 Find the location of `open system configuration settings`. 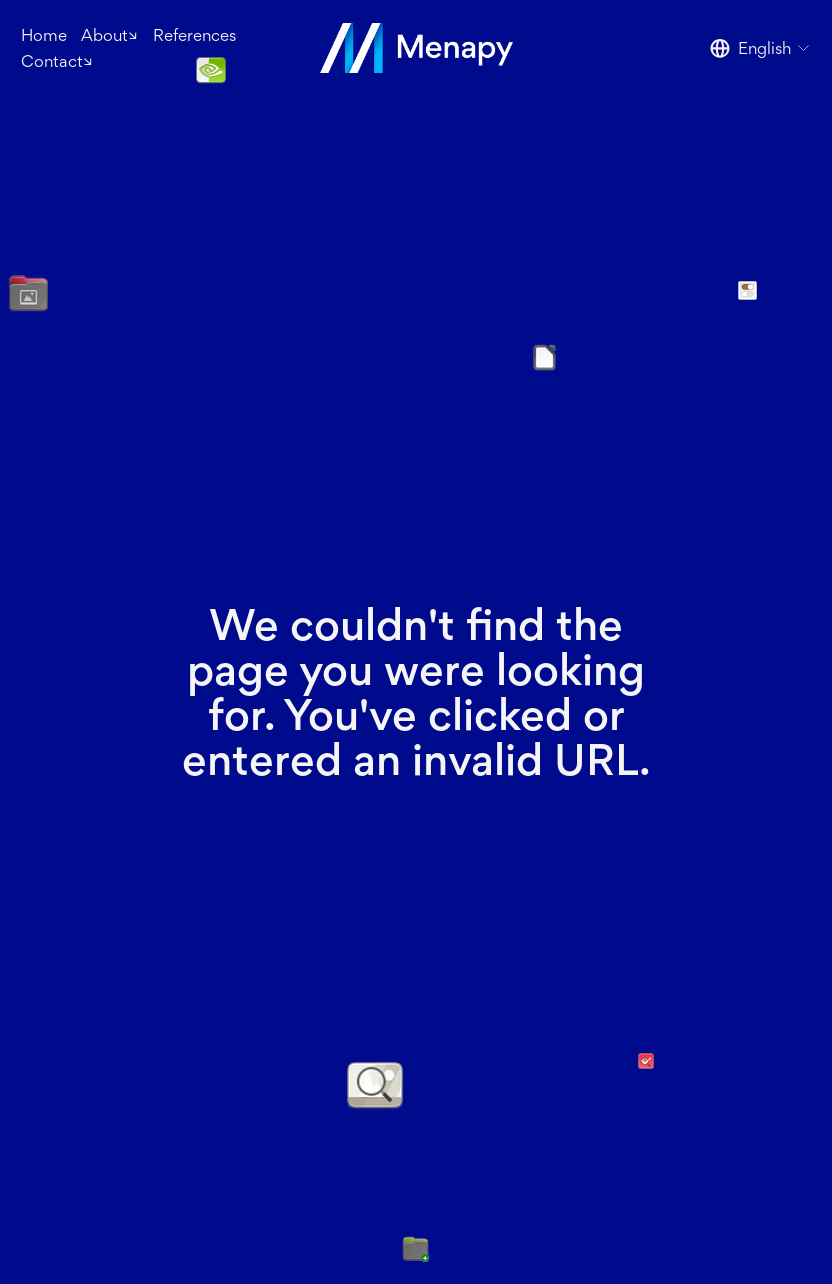

open system configuration settings is located at coordinates (646, 1061).